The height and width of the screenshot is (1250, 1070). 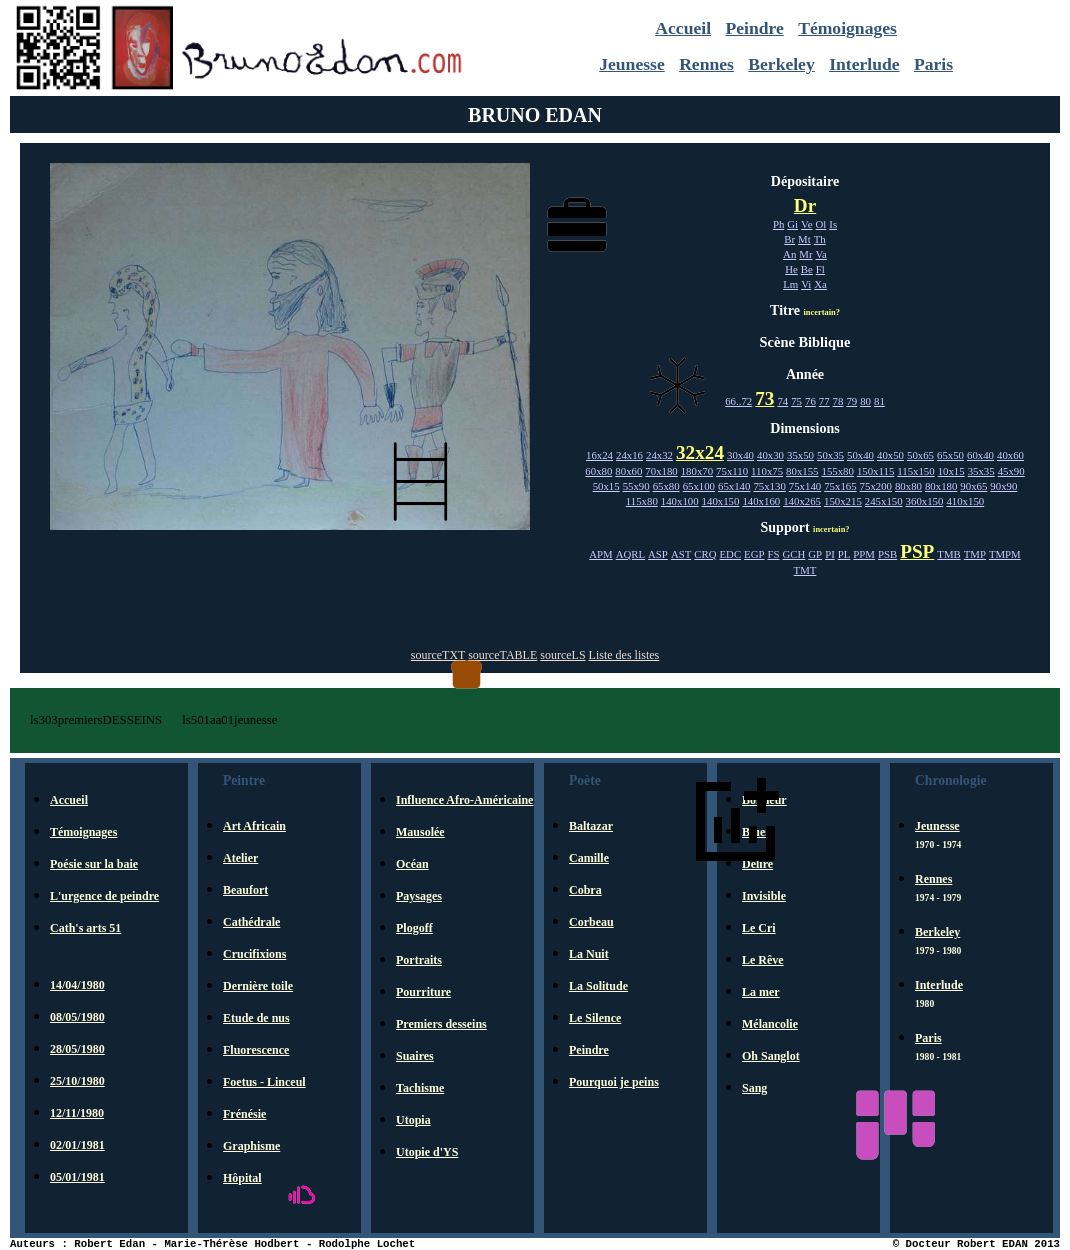 I want to click on open kanban board view, so click(x=894, y=1122).